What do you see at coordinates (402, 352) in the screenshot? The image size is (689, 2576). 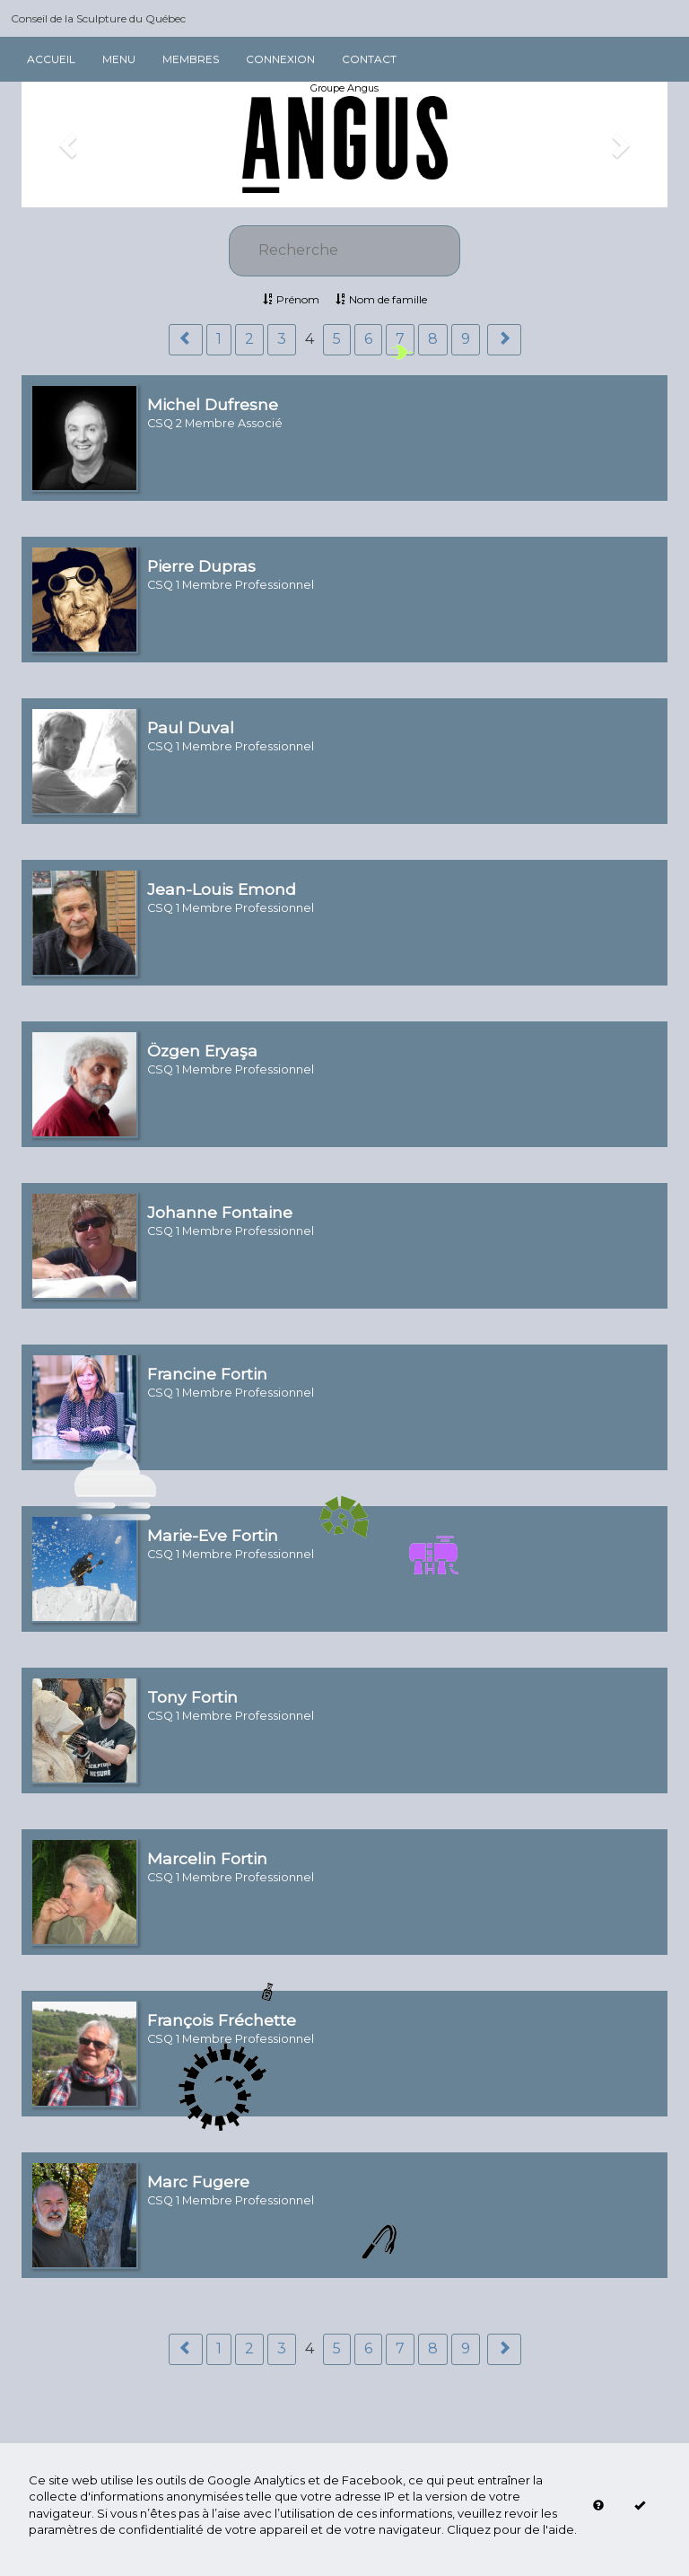 I see `represents a NOR logic gate in circuit design` at bounding box center [402, 352].